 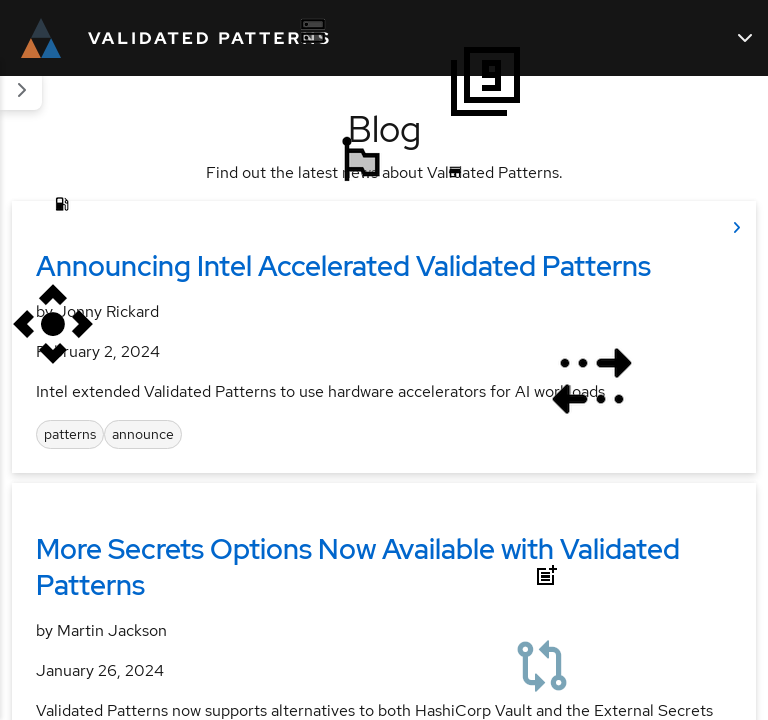 I want to click on add a flag emoji to your message, so click(x=361, y=160).